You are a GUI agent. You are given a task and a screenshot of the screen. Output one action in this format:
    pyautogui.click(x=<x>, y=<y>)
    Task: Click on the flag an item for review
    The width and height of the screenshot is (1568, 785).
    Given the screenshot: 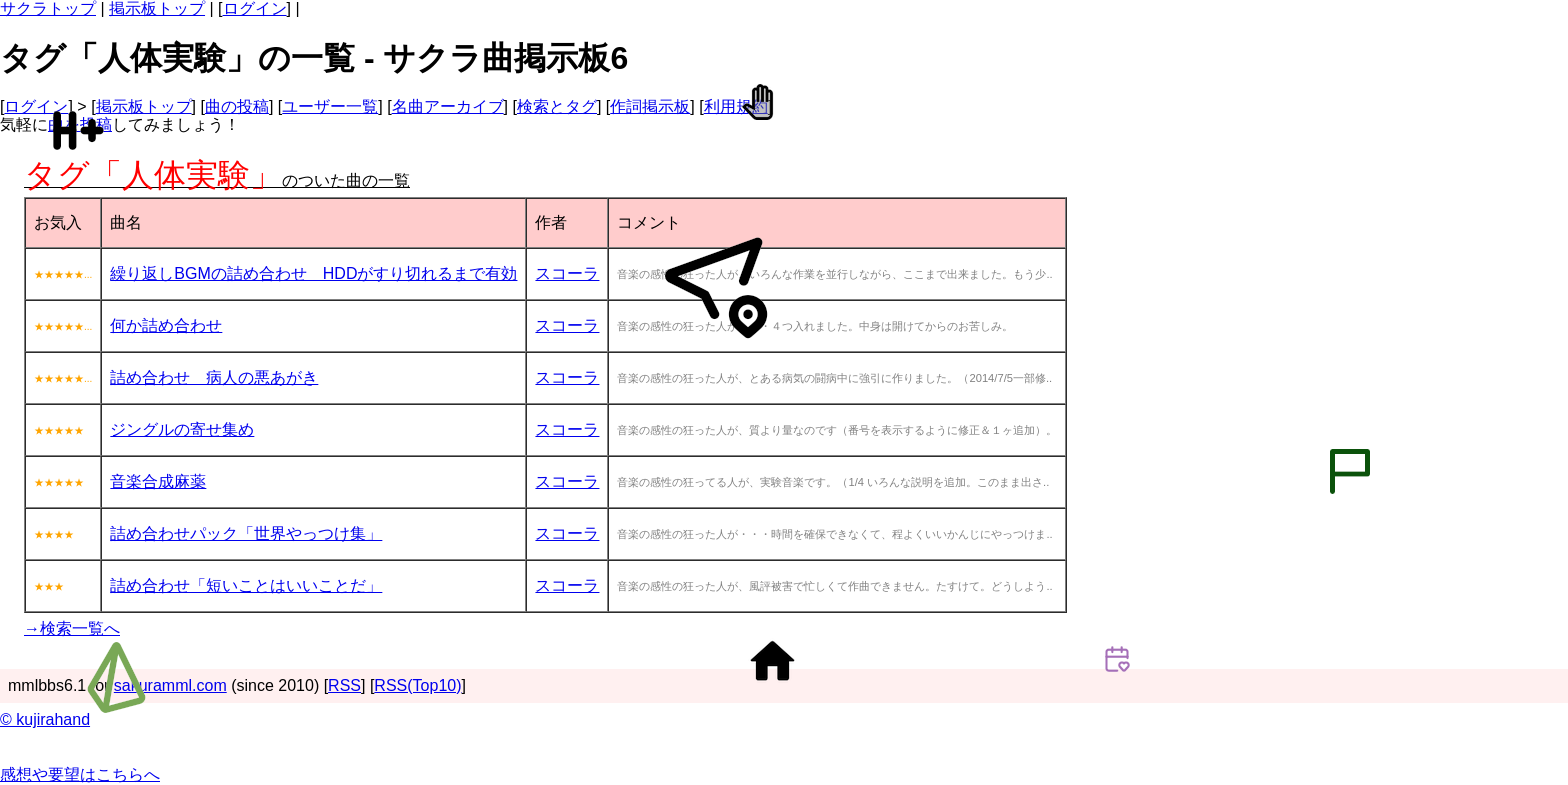 What is the action you would take?
    pyautogui.click(x=1350, y=469)
    